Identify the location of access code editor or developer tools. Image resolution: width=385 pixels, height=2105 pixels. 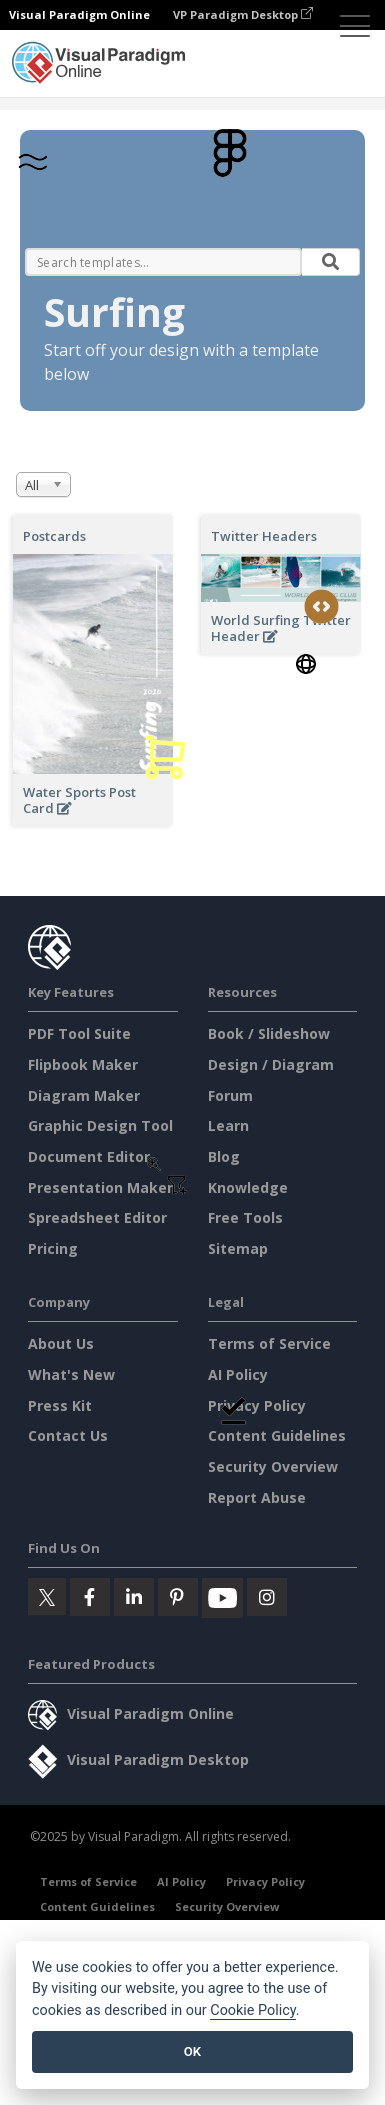
(321, 606).